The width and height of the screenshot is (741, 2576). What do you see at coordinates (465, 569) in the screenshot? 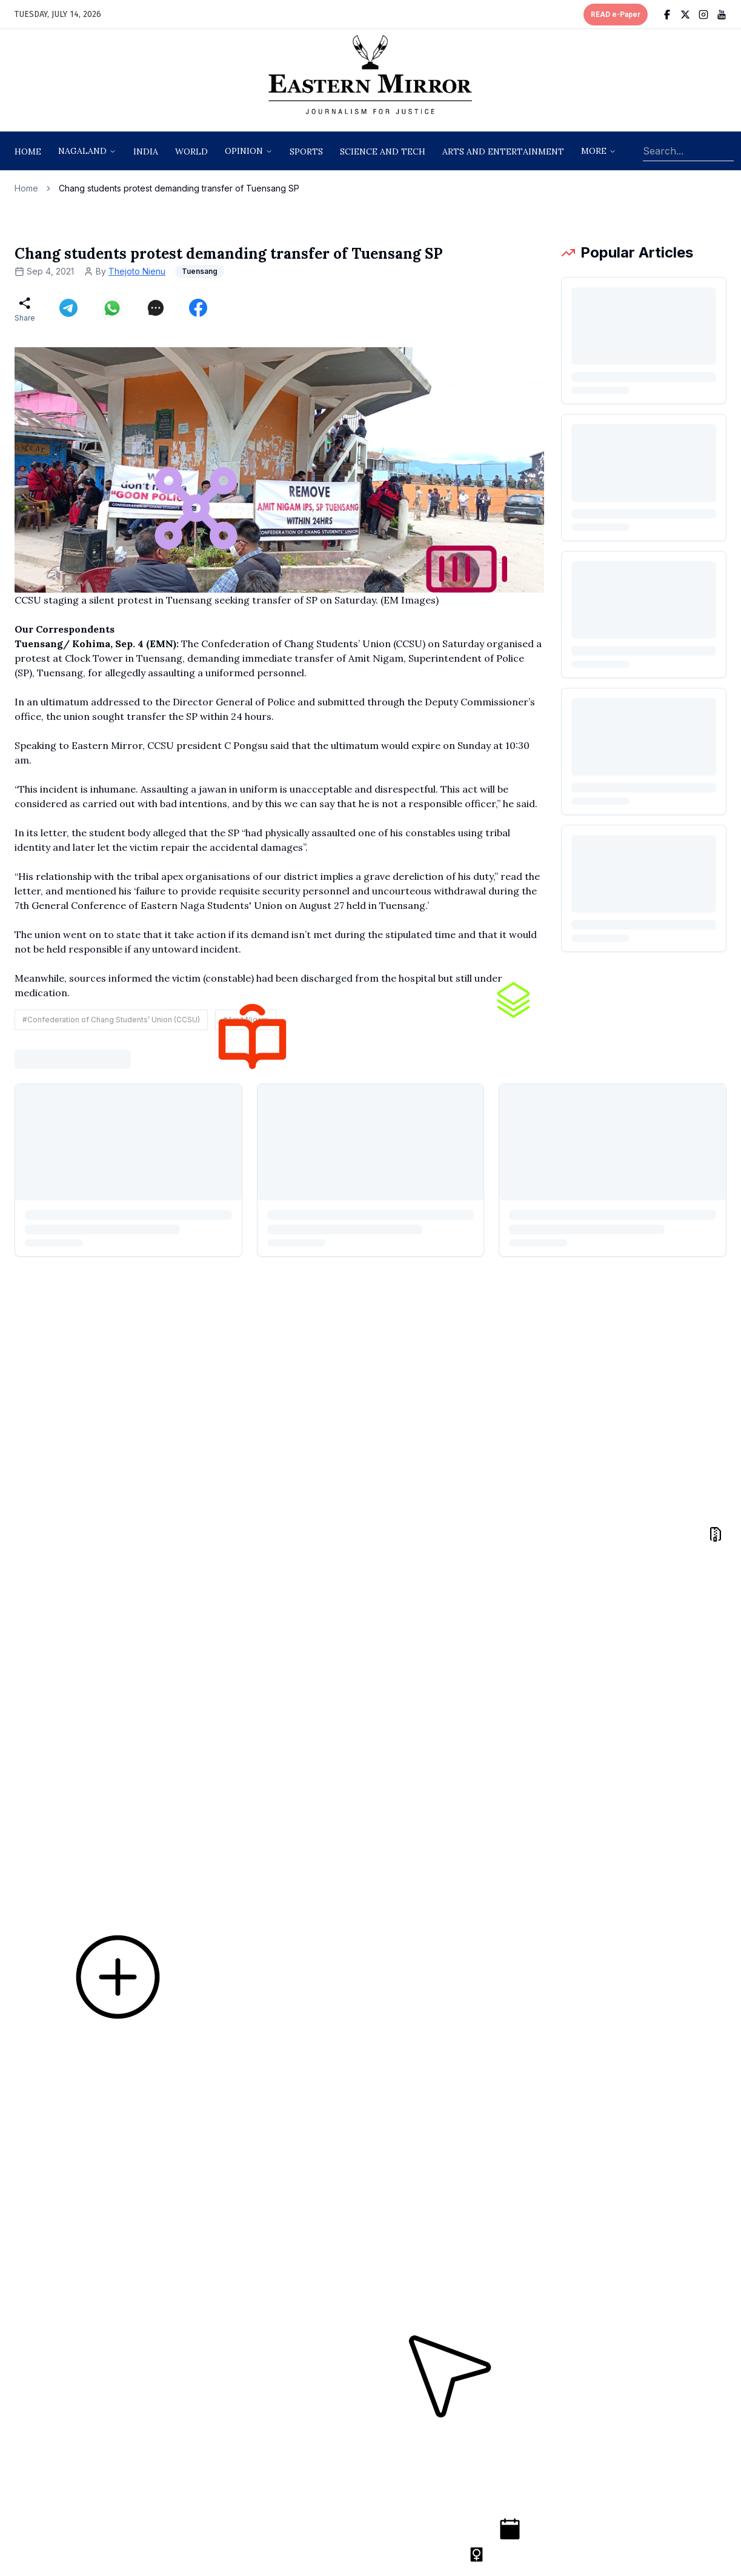
I see `indicates high battery level` at bounding box center [465, 569].